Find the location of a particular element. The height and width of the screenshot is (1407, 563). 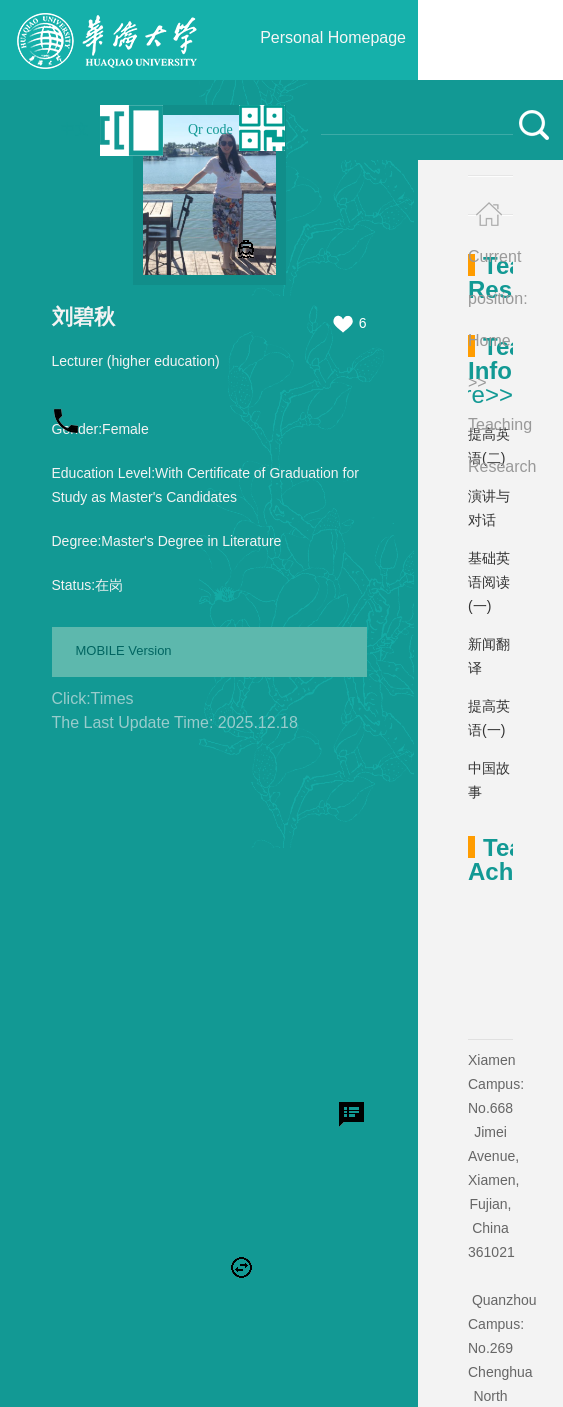

view speaker notes or presentation notes is located at coordinates (351, 1114).